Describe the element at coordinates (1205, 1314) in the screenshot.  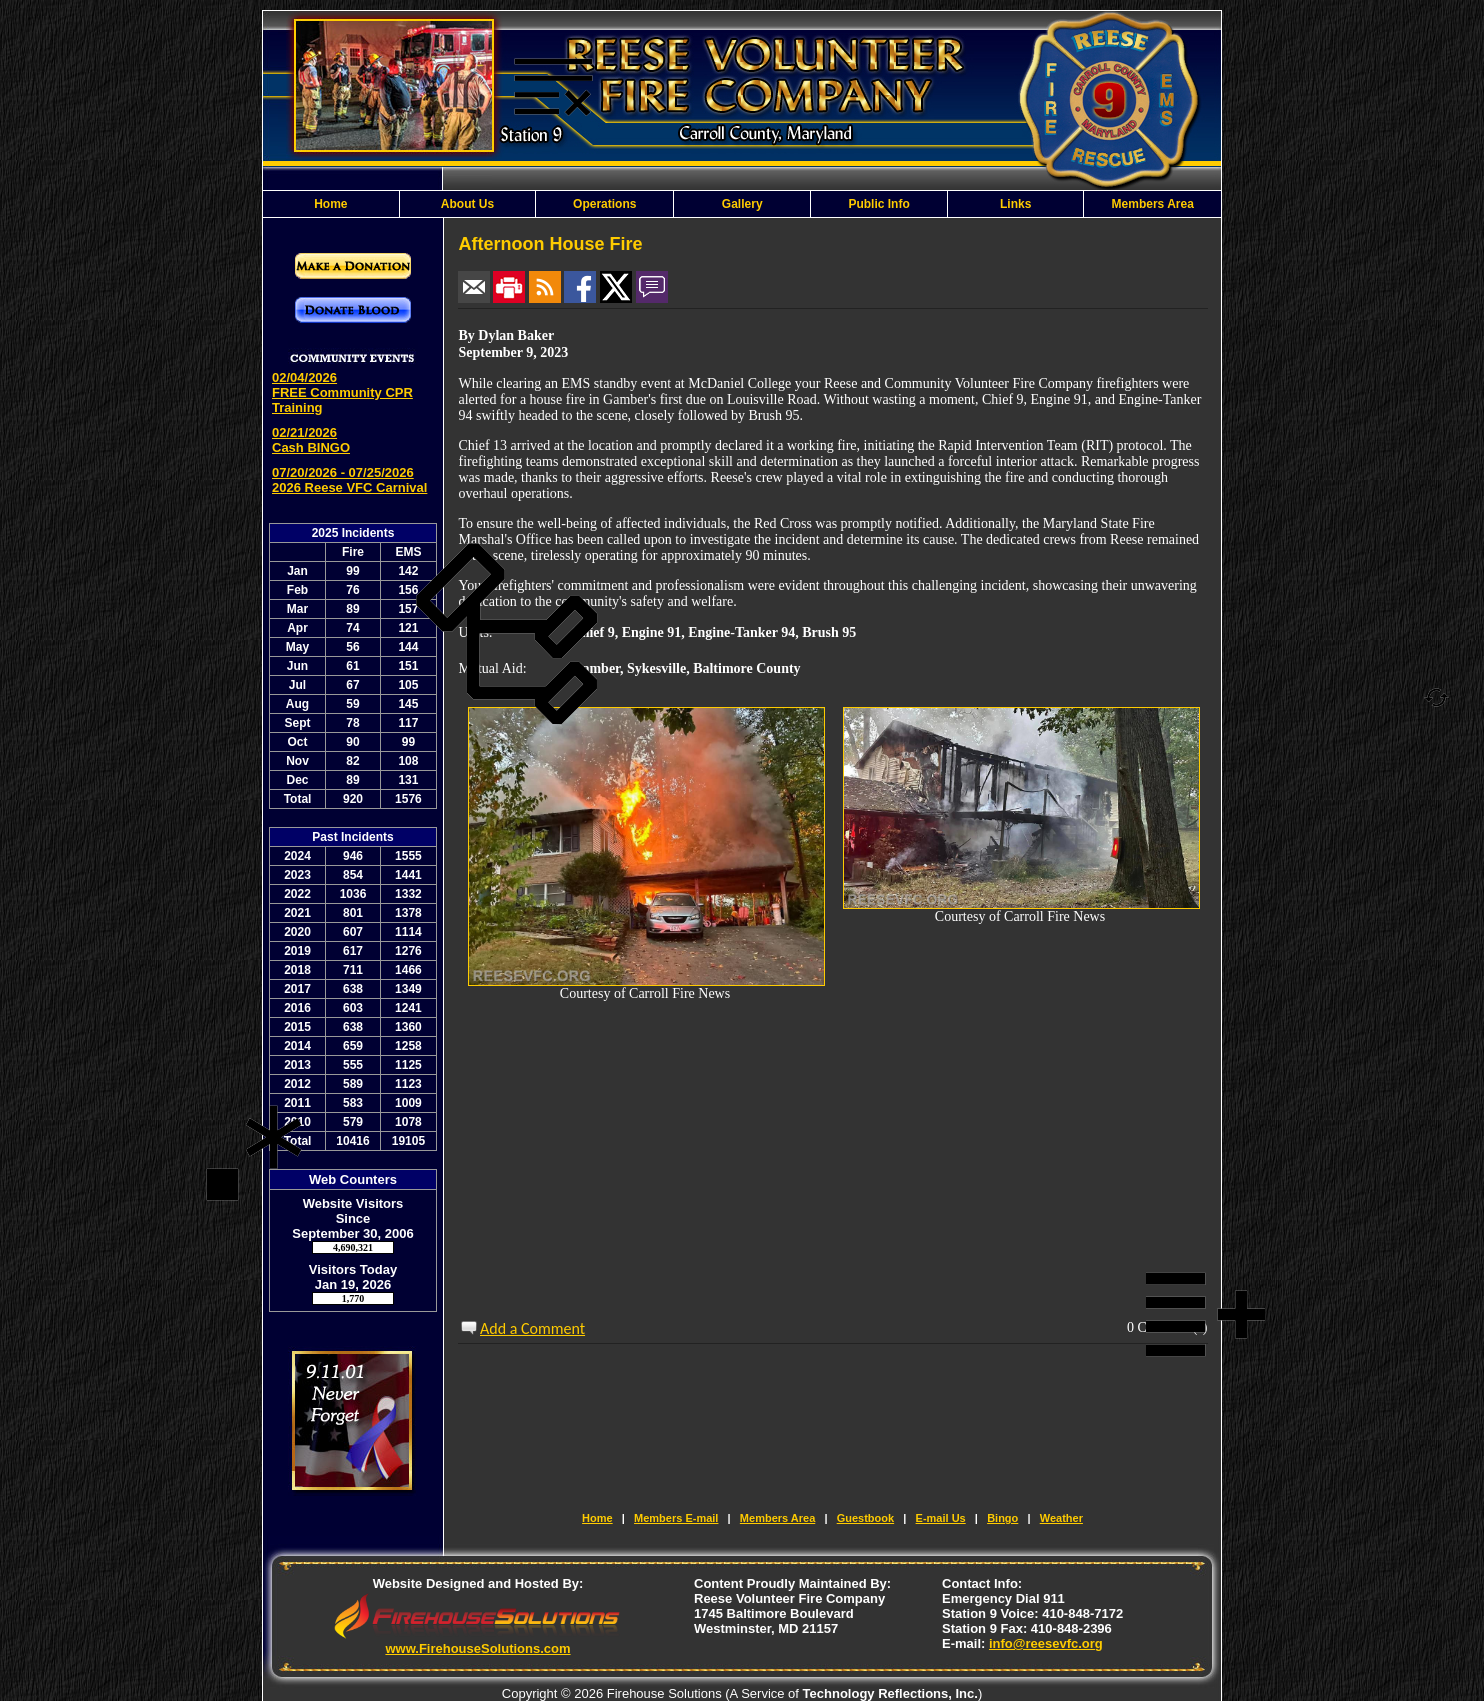
I see `add a new item to the list` at that location.